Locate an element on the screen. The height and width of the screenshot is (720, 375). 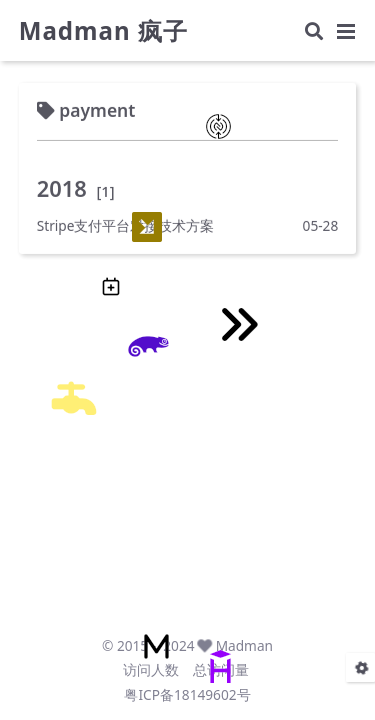
indicates items starting with the letter M is located at coordinates (156, 646).